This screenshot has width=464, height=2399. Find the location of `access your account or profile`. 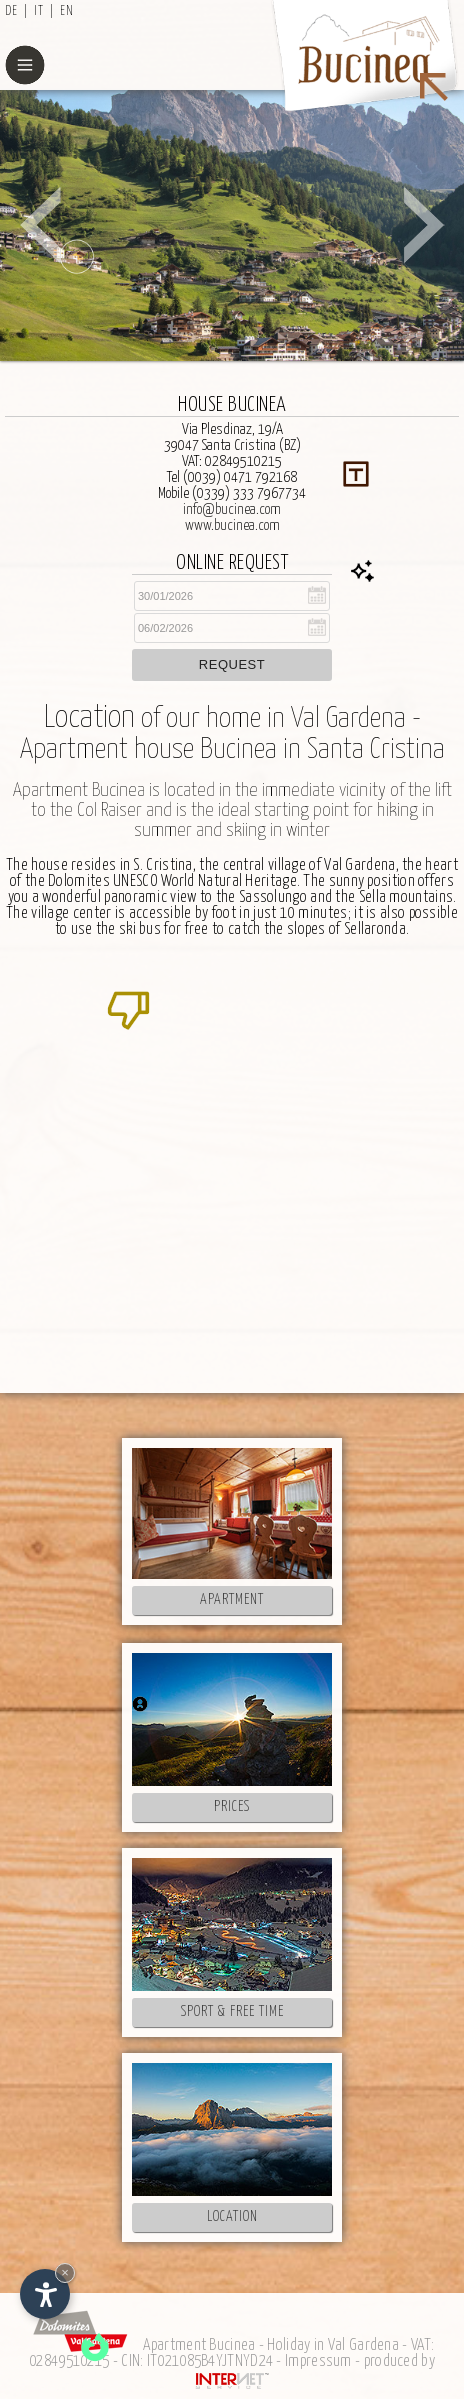

access your account or profile is located at coordinates (140, 1704).